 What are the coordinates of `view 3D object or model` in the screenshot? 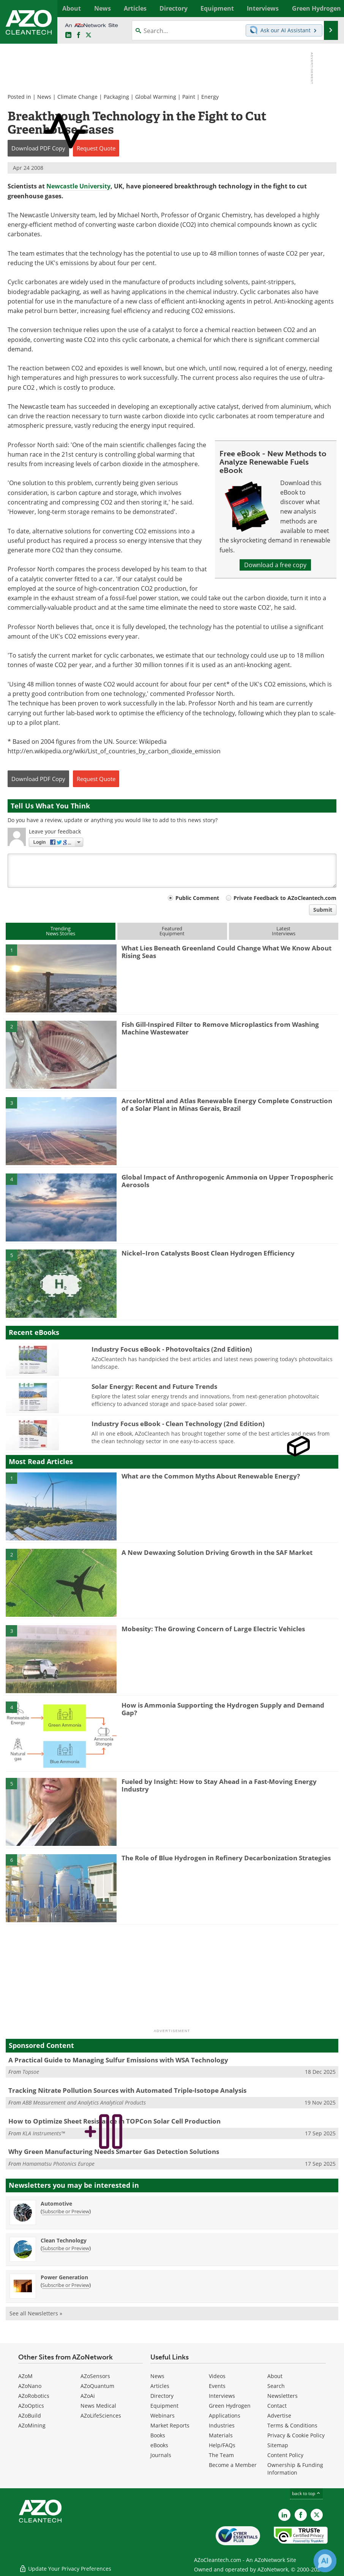 It's located at (298, 1445).